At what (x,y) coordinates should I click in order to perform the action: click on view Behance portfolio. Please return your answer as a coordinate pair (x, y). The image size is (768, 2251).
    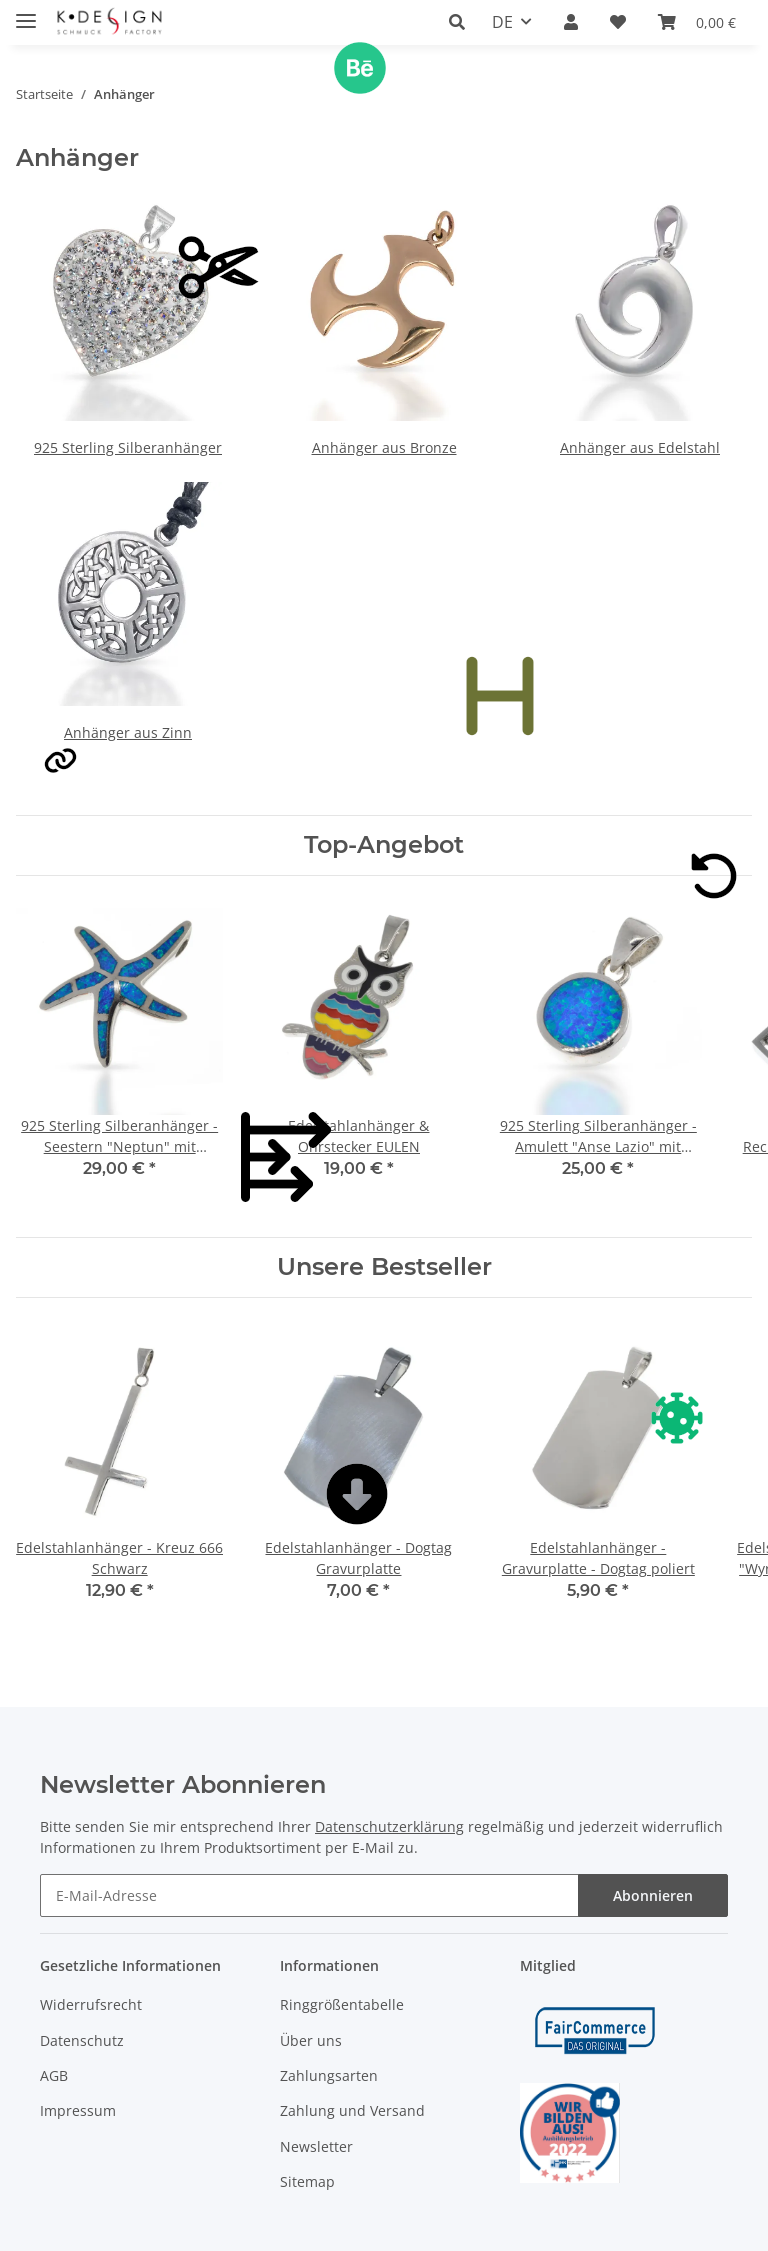
    Looking at the image, I should click on (360, 68).